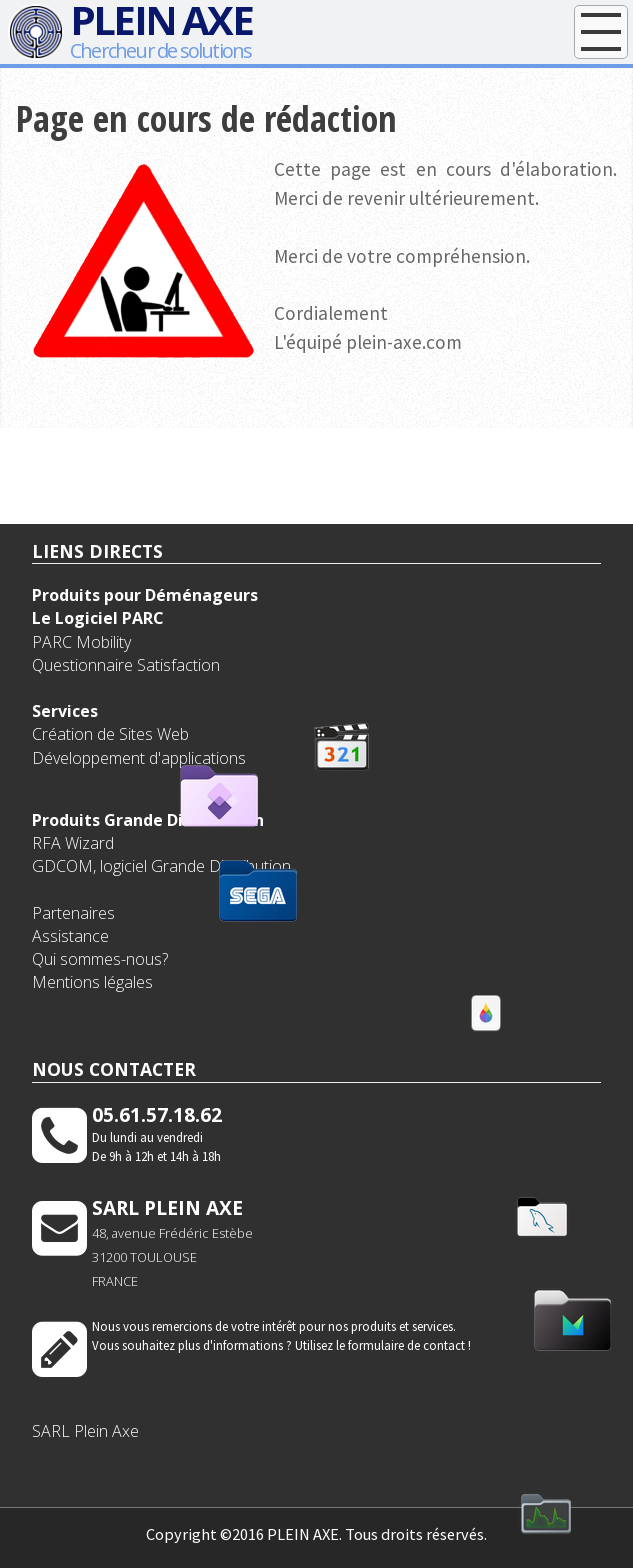 Image resolution: width=633 pixels, height=1568 pixels. What do you see at coordinates (219, 798) in the screenshot?
I see `open microsoft finance documents folder` at bounding box center [219, 798].